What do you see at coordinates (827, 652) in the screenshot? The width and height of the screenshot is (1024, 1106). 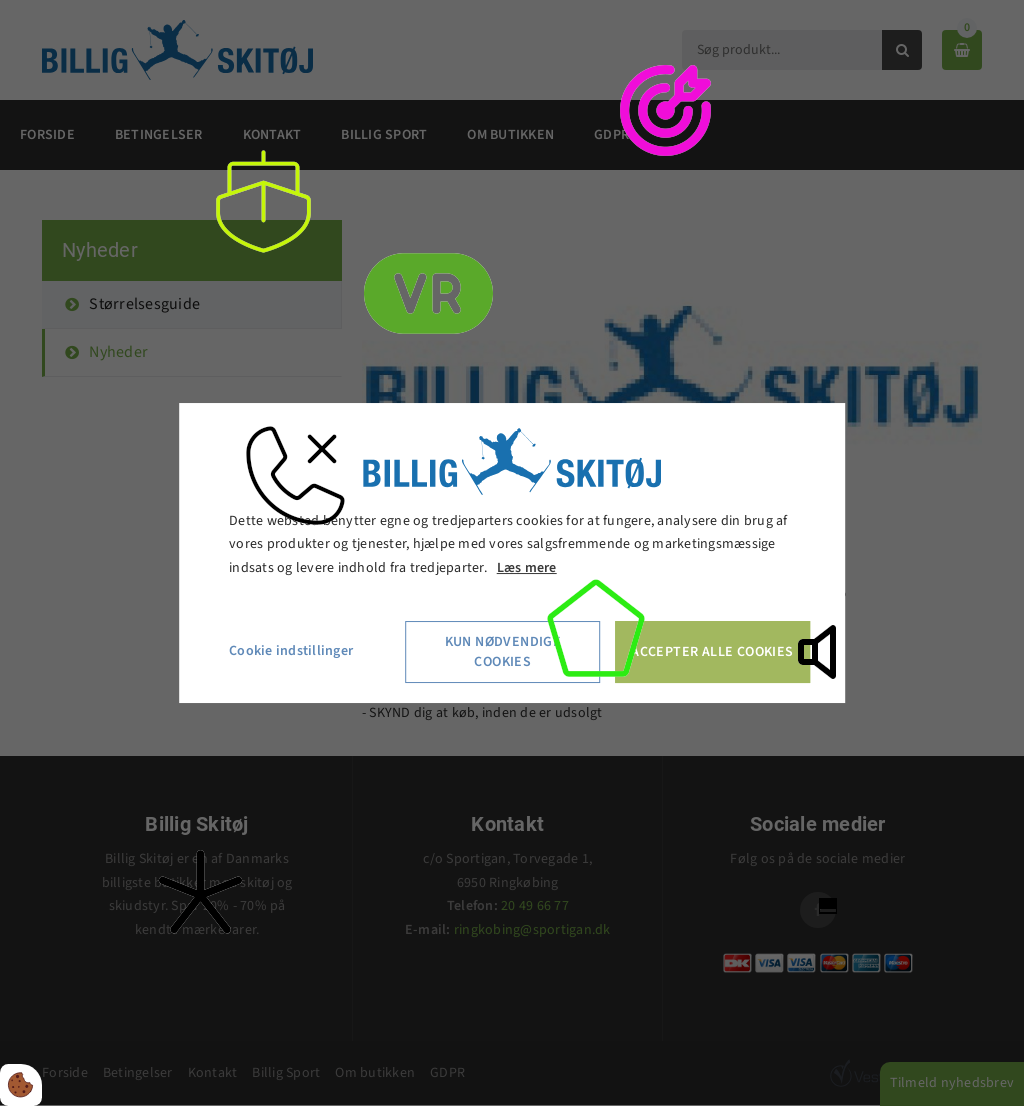 I see `speaker with no audio output` at bounding box center [827, 652].